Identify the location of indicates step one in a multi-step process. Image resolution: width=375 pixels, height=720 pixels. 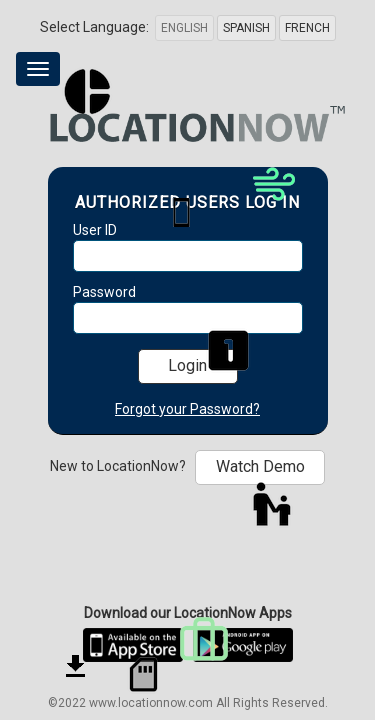
(228, 350).